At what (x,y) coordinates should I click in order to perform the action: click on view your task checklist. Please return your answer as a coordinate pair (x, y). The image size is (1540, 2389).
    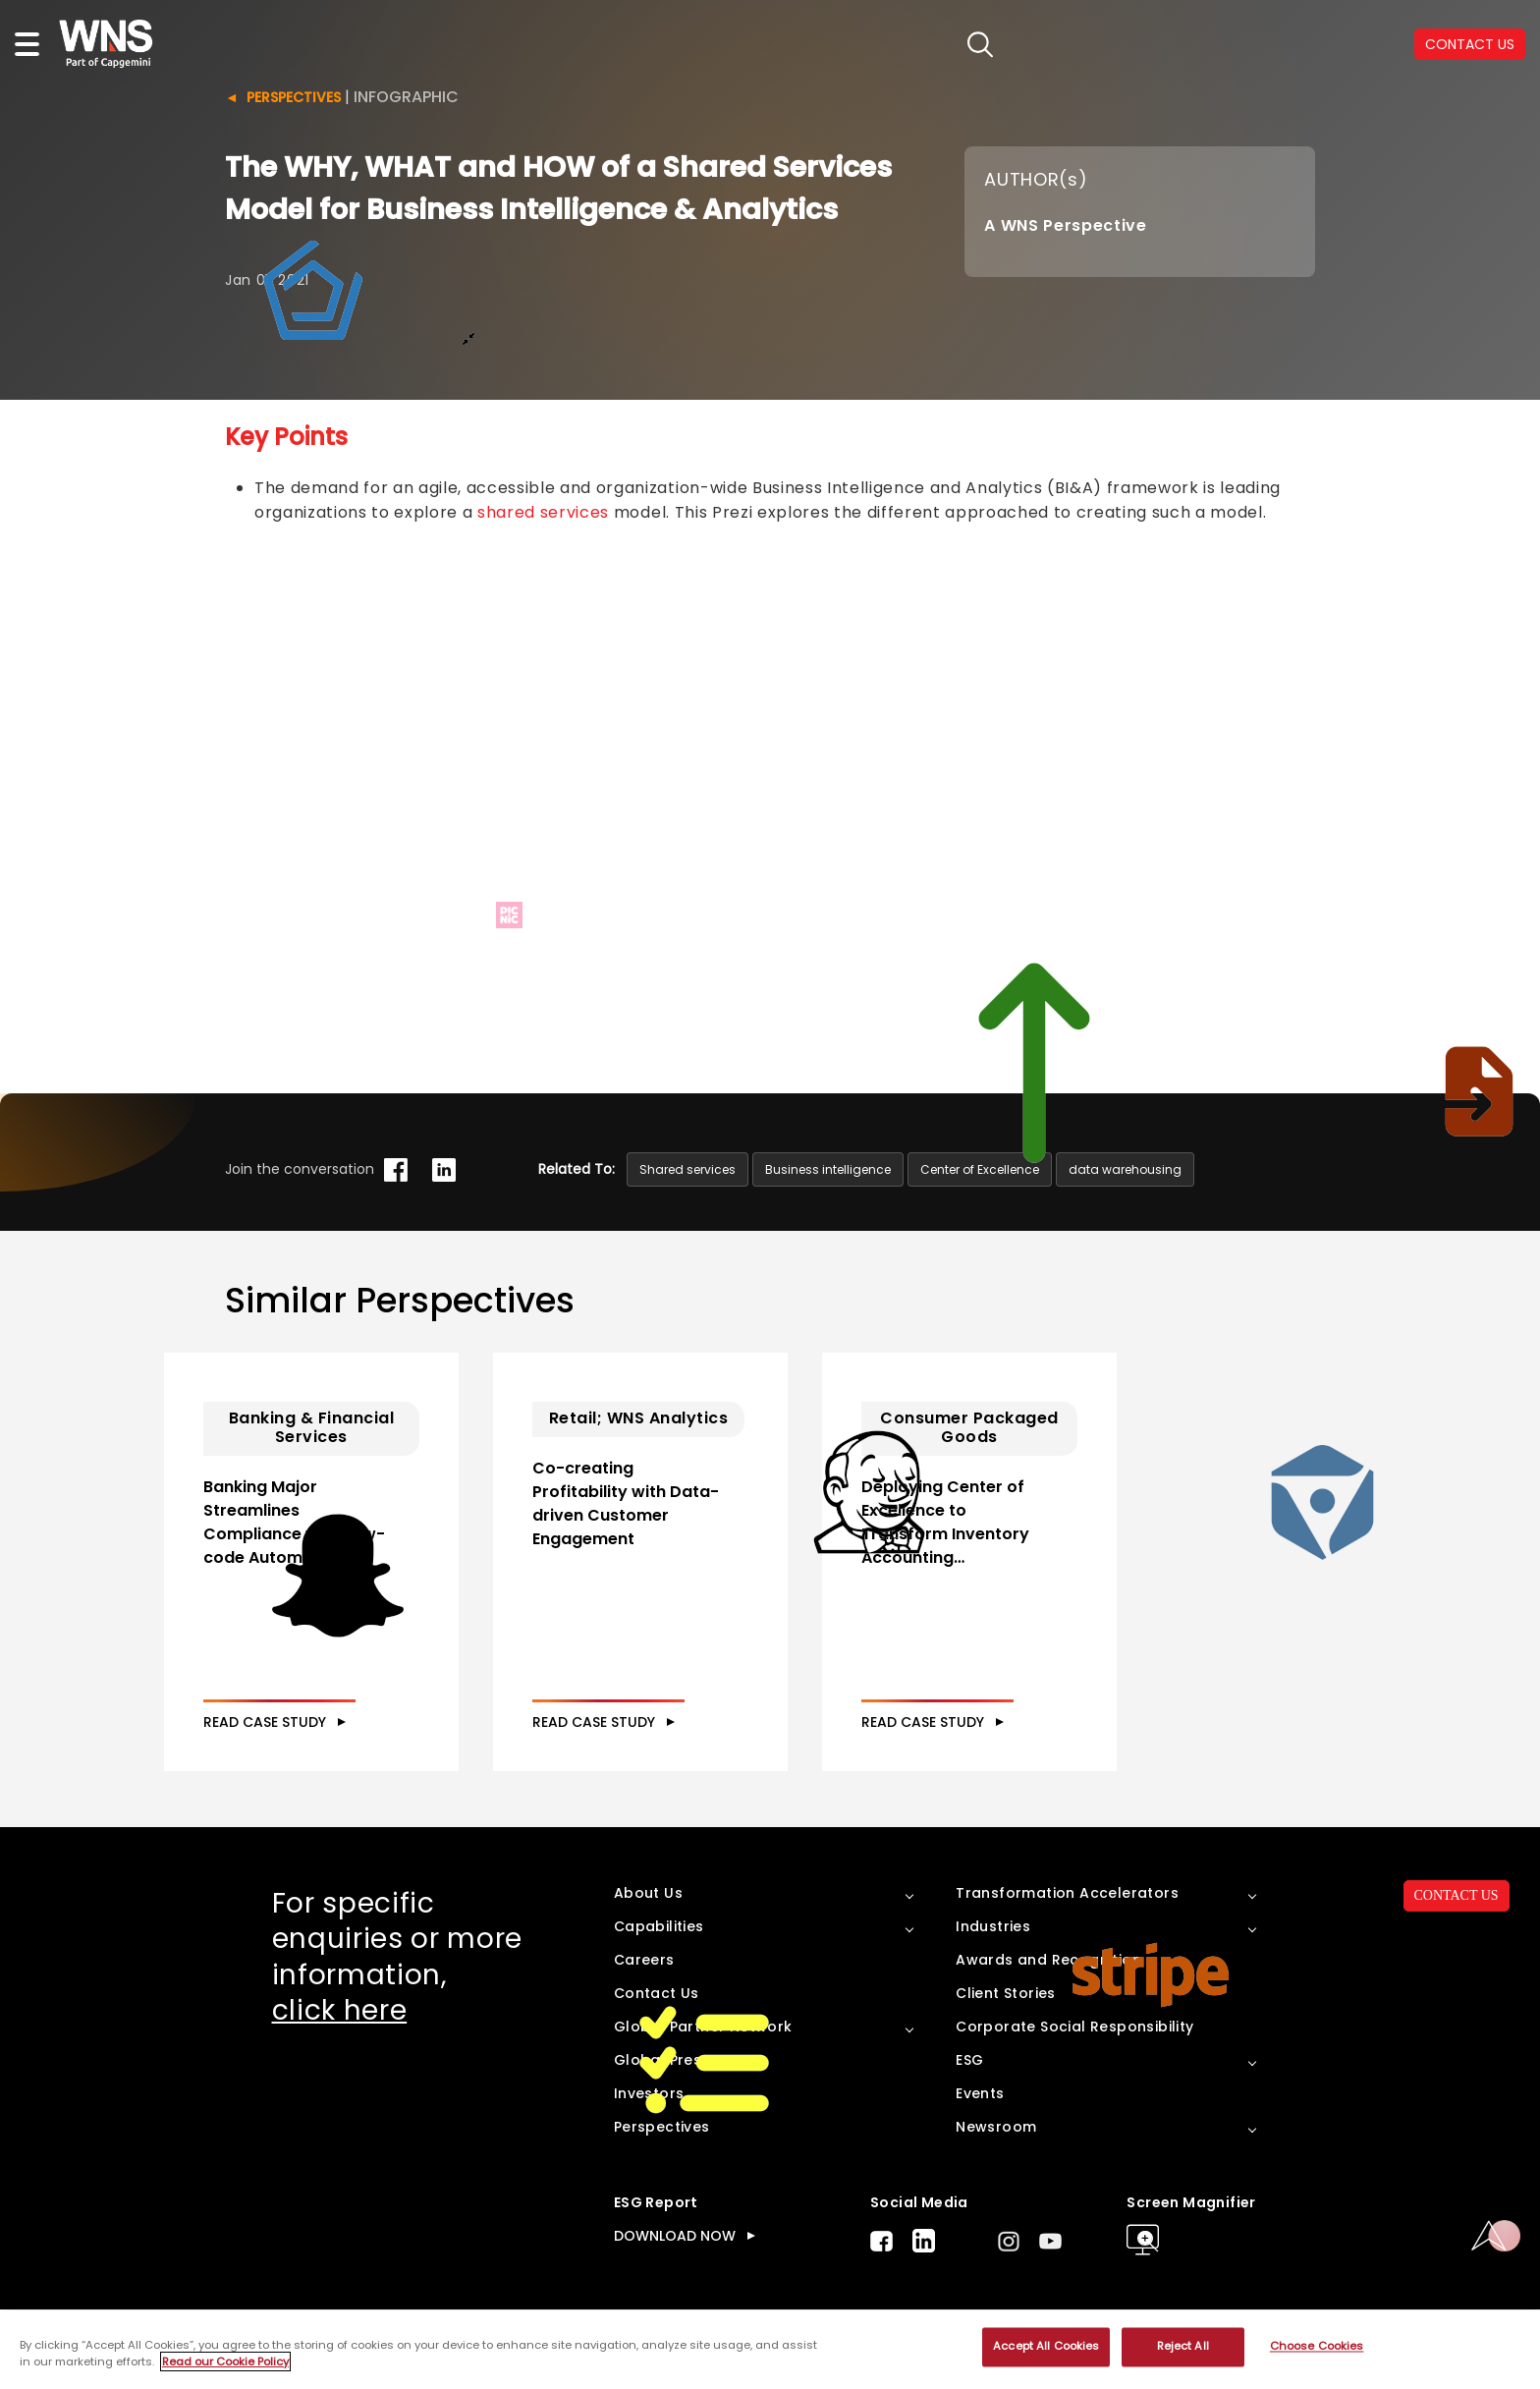
    Looking at the image, I should click on (704, 2063).